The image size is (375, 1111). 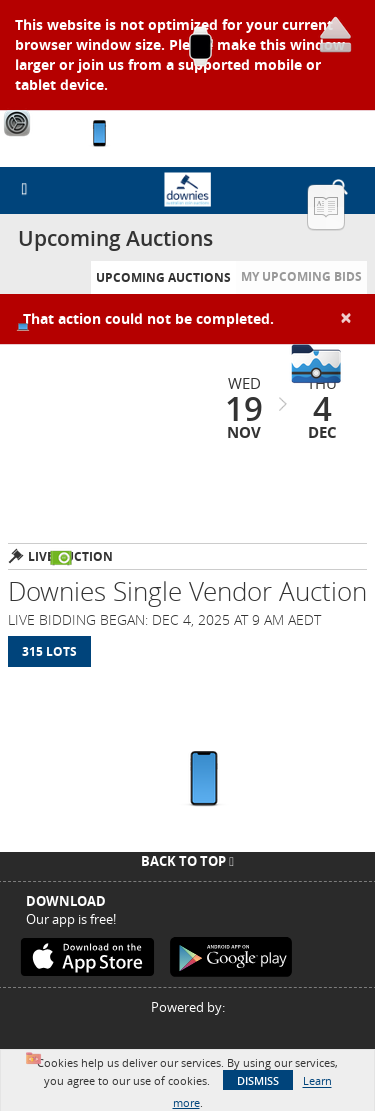 What do you see at coordinates (204, 779) in the screenshot?
I see `iPhone 11 device icon` at bounding box center [204, 779].